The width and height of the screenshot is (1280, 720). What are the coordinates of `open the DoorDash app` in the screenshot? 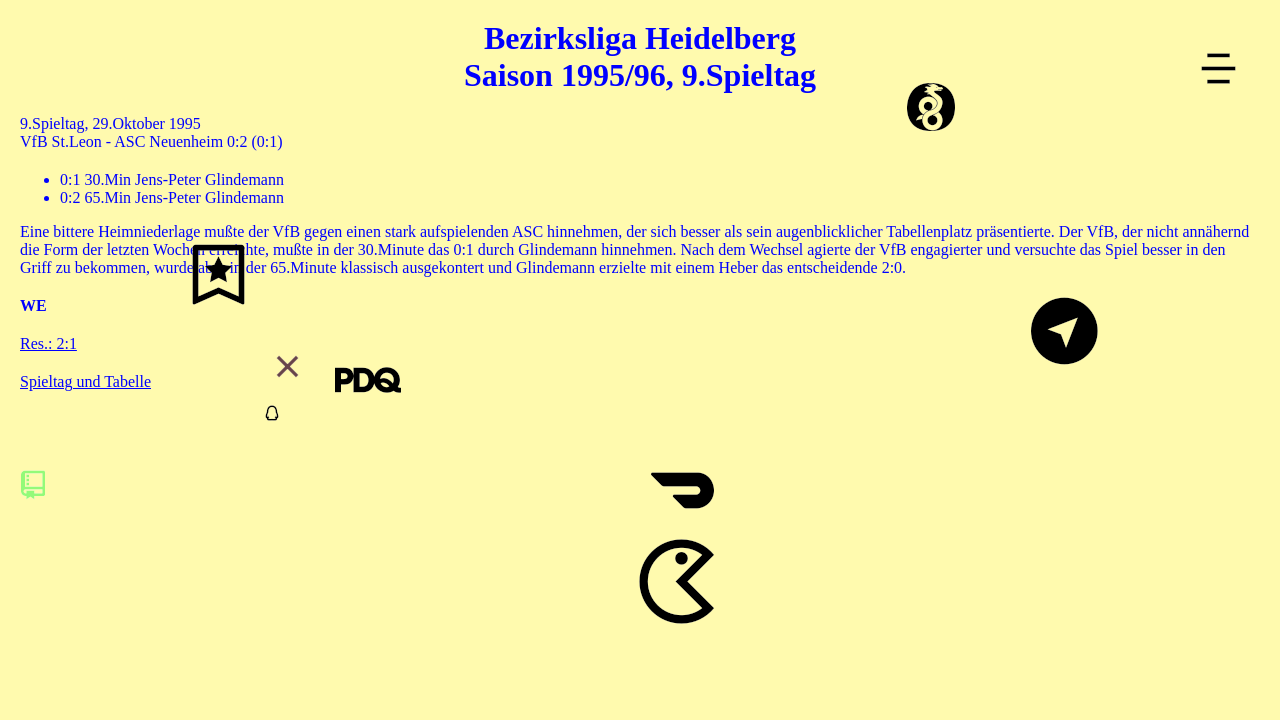 It's located at (682, 490).